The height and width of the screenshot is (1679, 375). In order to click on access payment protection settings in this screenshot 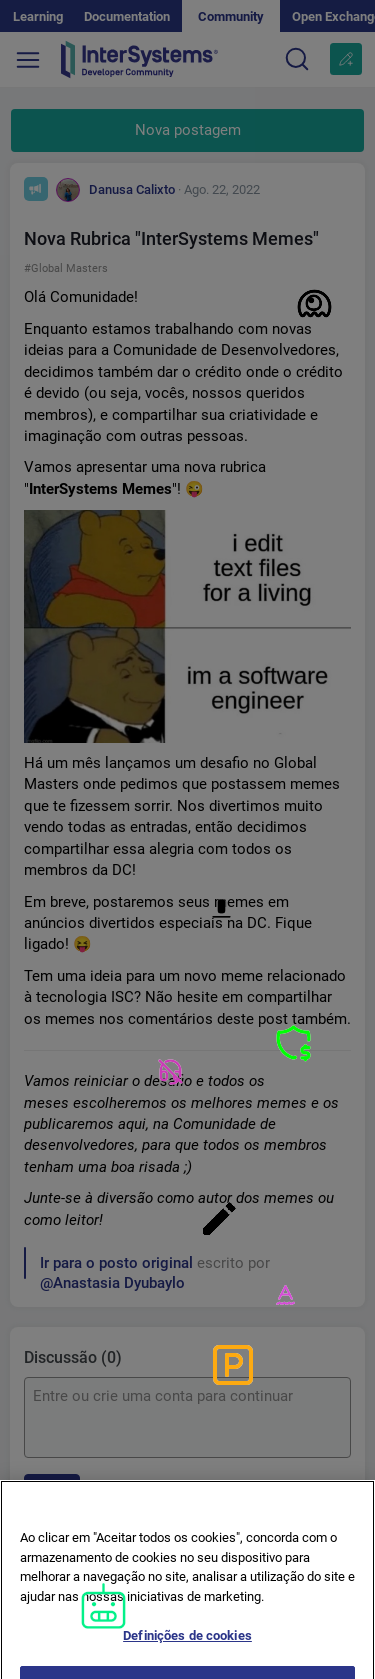, I will do `click(293, 1042)`.